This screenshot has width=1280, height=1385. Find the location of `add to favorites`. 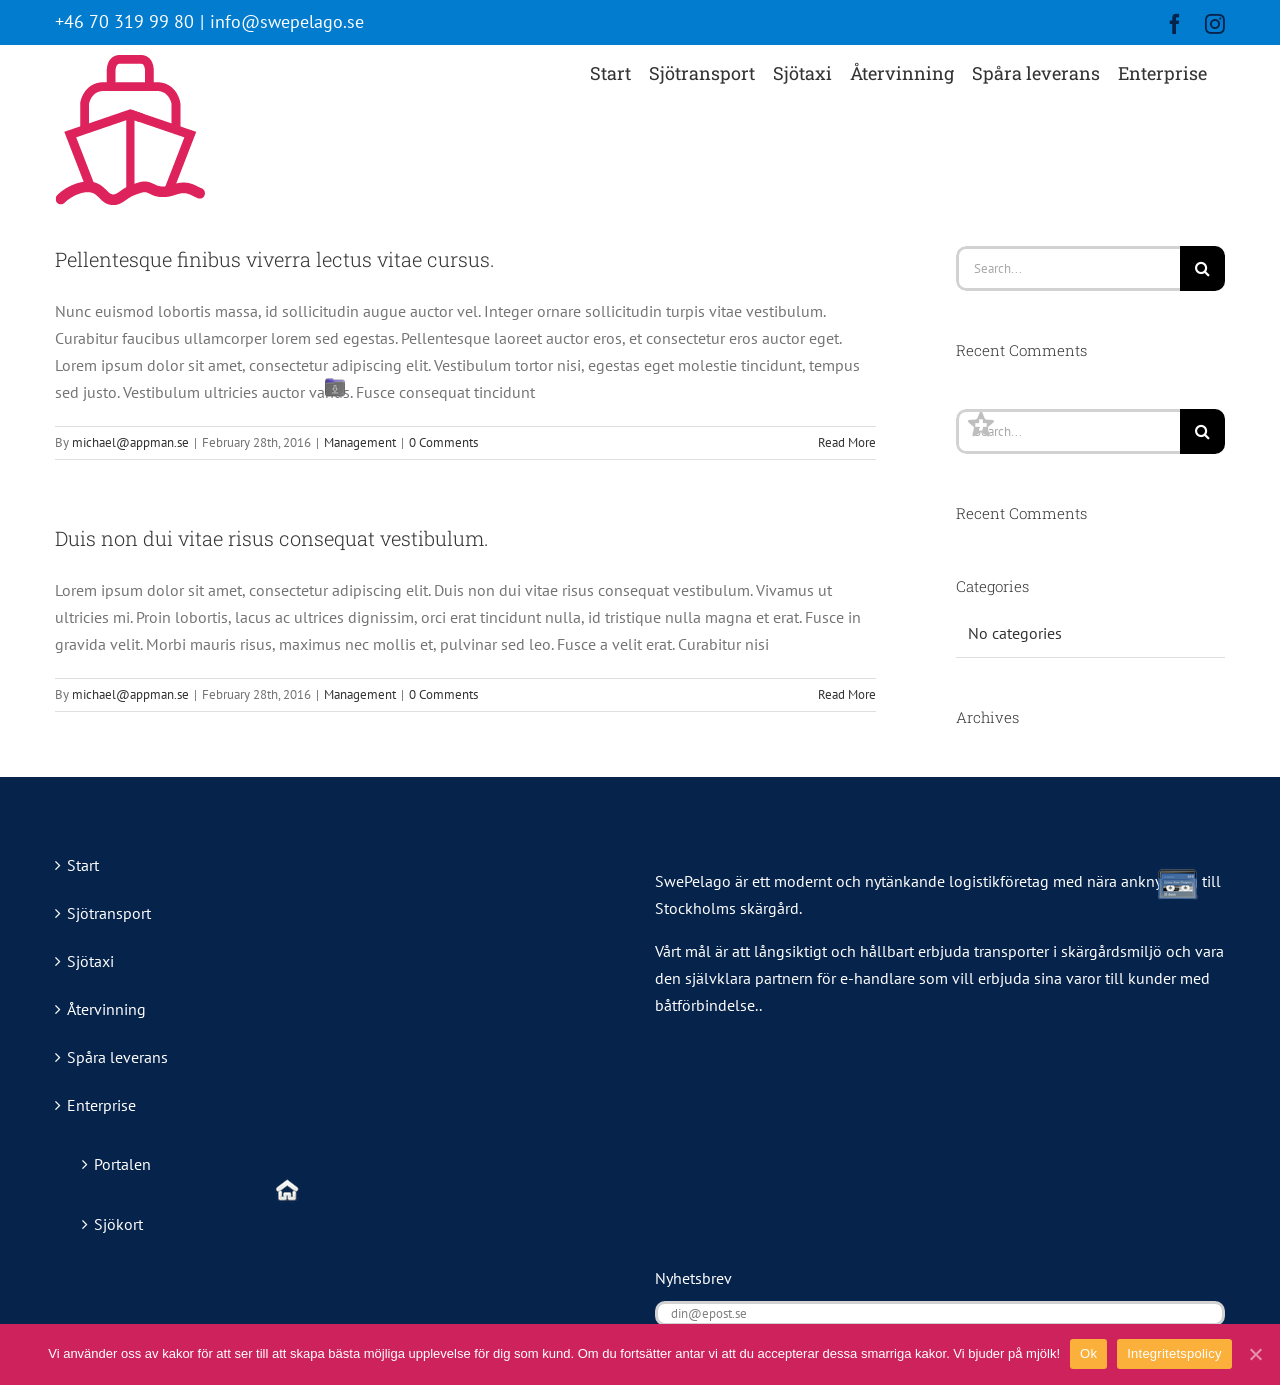

add to favorites is located at coordinates (981, 425).